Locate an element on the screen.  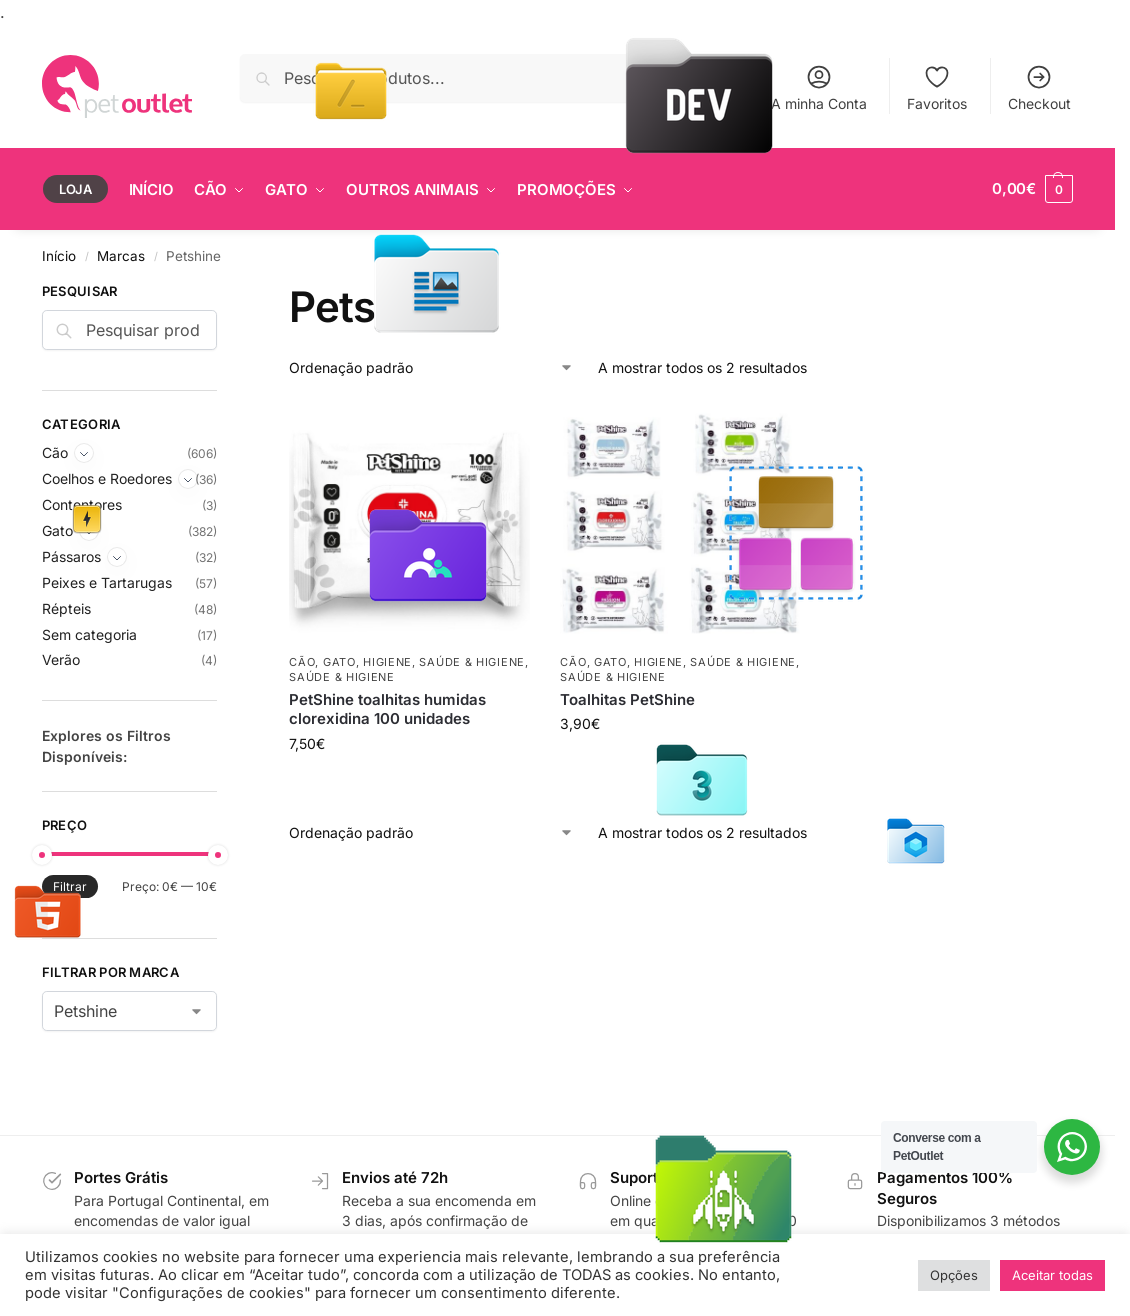
open wondershare famisafe app folder is located at coordinates (427, 558).